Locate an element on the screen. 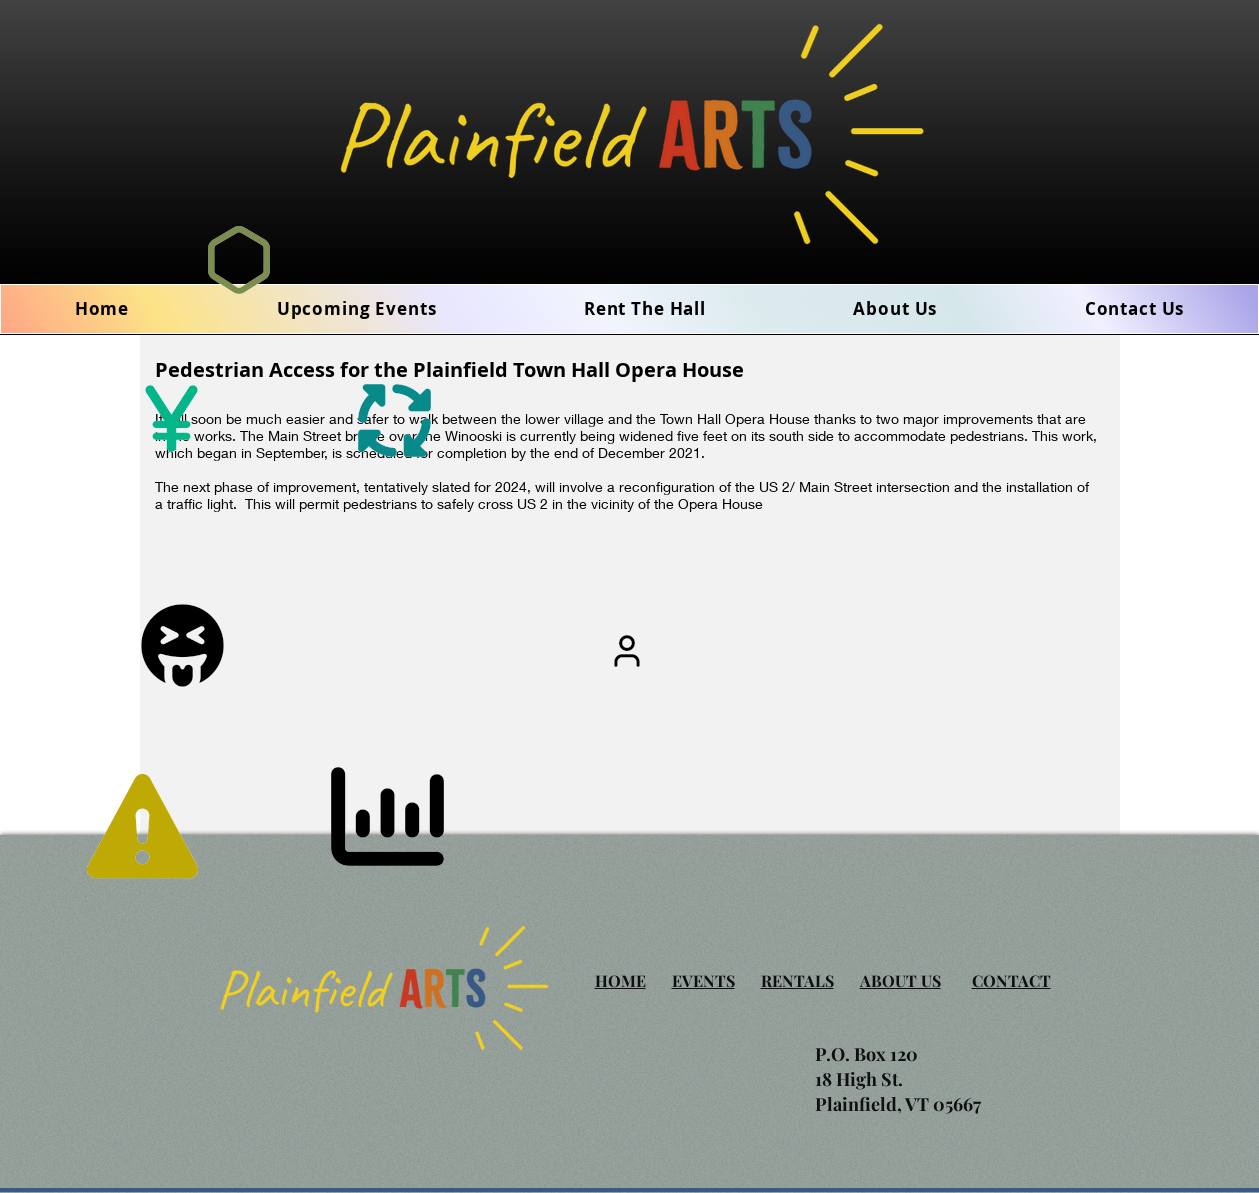 The width and height of the screenshot is (1259, 1193). refresh or reload content is located at coordinates (394, 420).